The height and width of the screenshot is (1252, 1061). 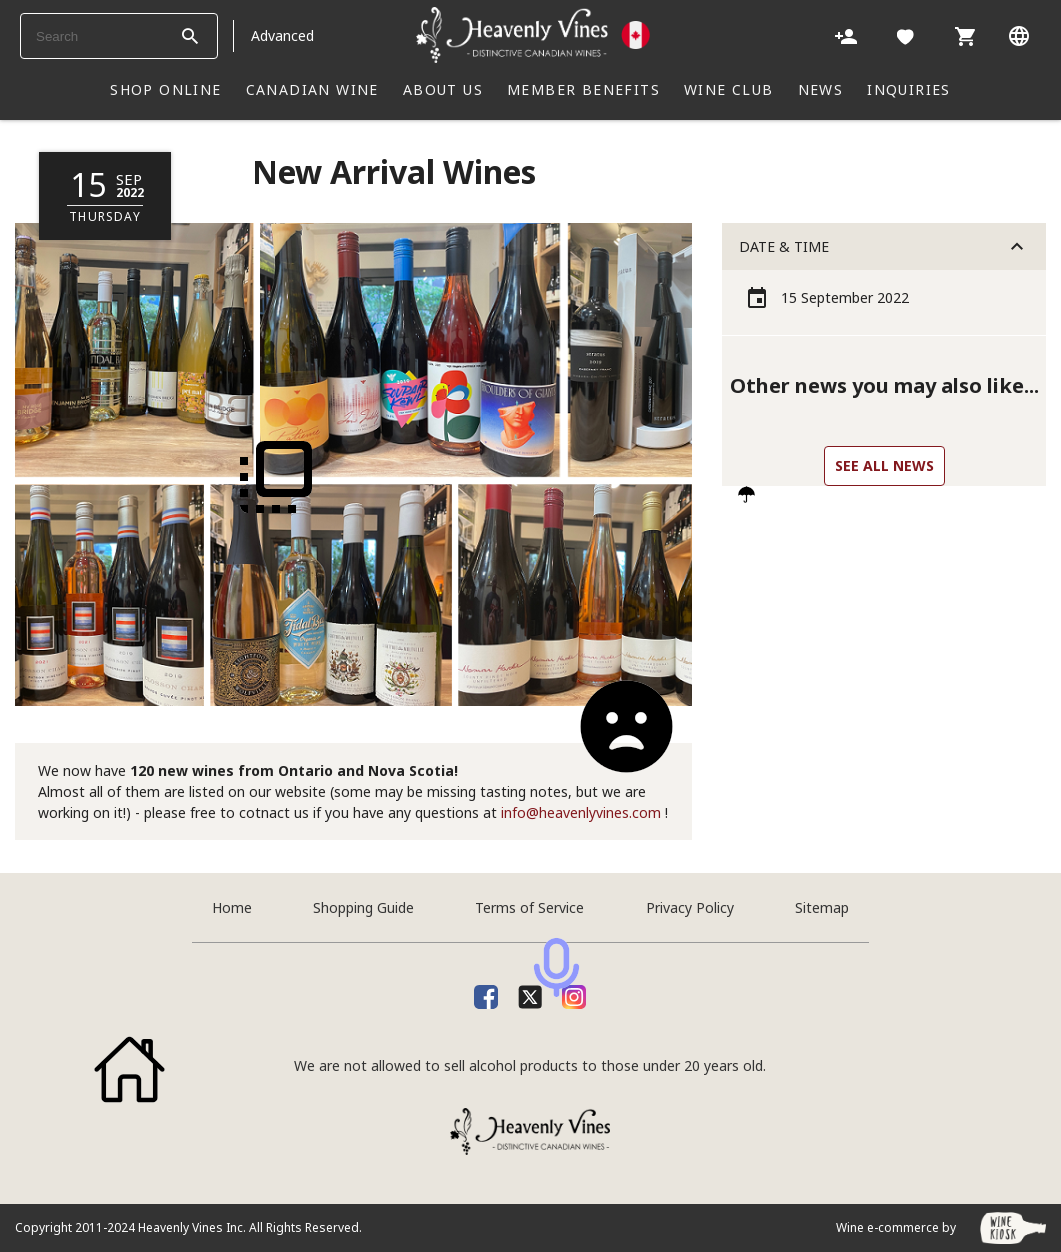 I want to click on tap to start voice recording, so click(x=556, y=966).